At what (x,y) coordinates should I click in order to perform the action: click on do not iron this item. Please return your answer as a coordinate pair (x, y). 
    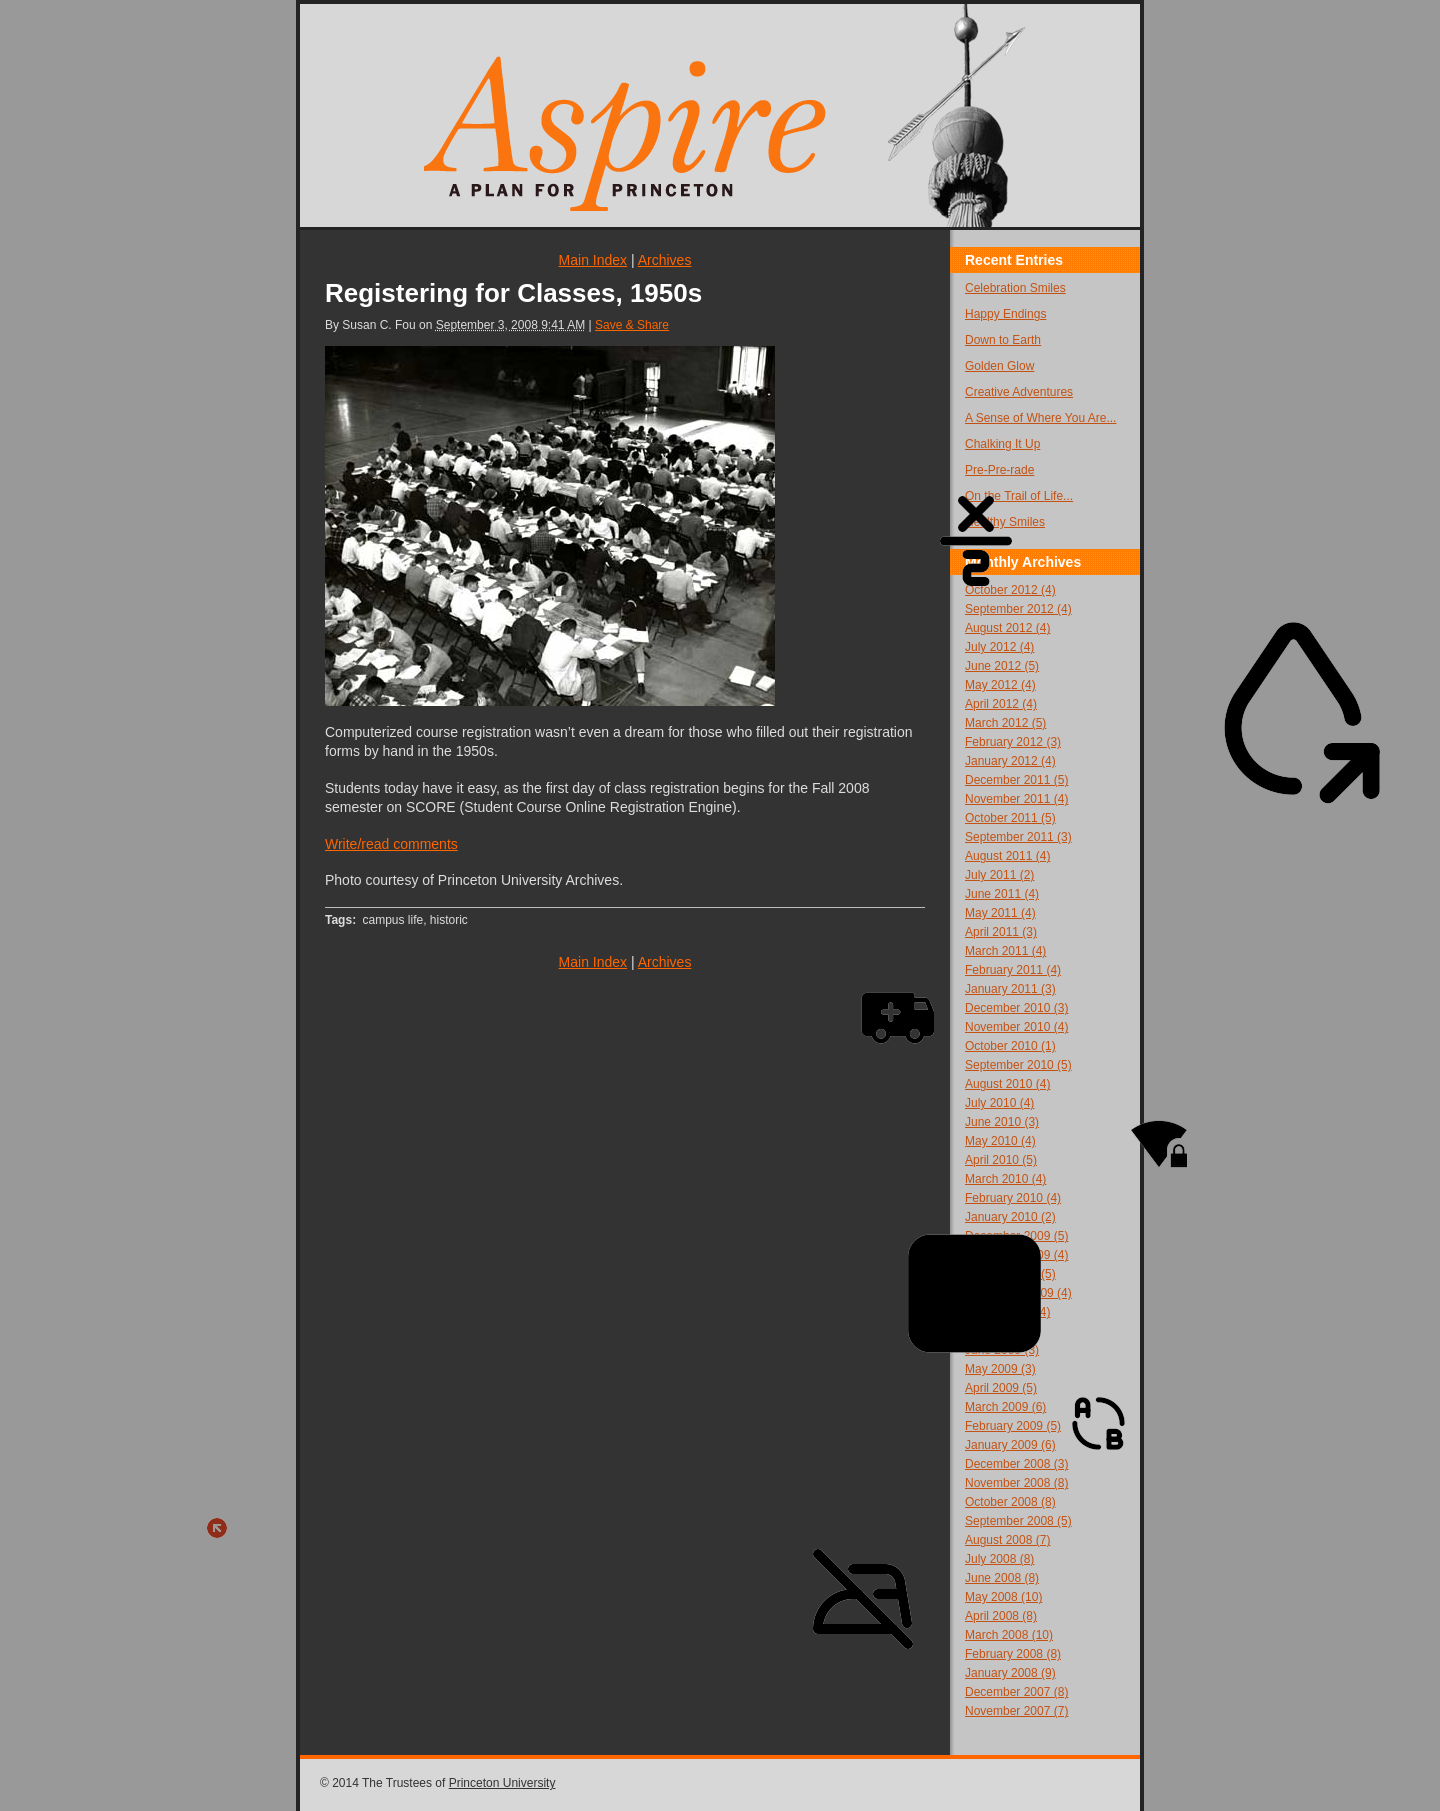
    Looking at the image, I should click on (863, 1599).